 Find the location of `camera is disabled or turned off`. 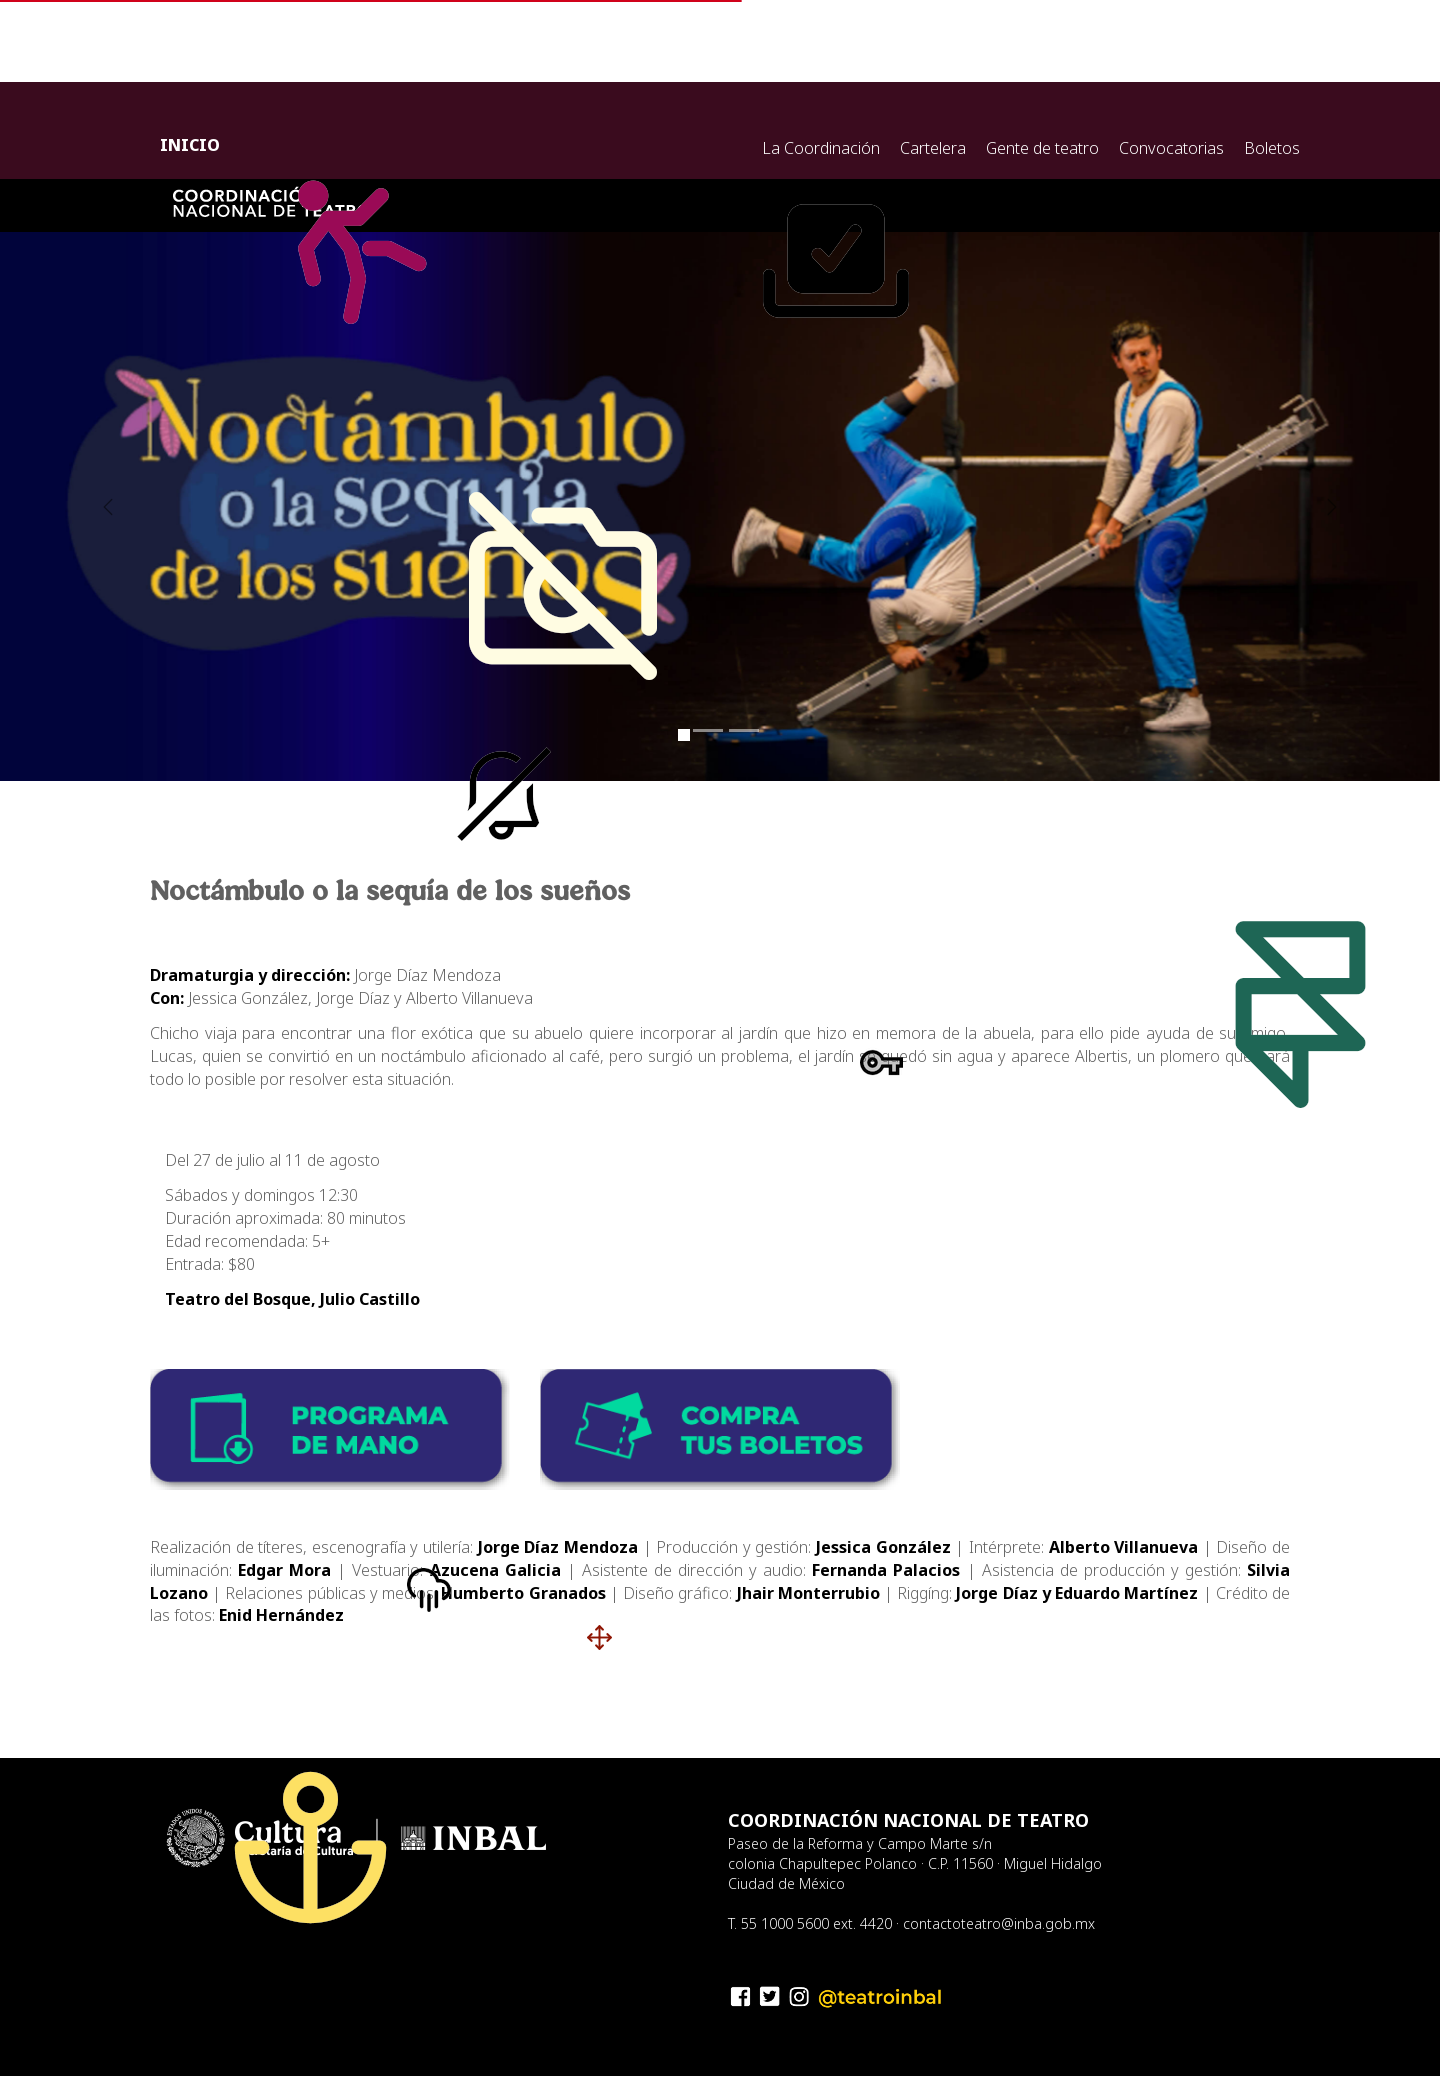

camera is disabled or turned off is located at coordinates (563, 586).